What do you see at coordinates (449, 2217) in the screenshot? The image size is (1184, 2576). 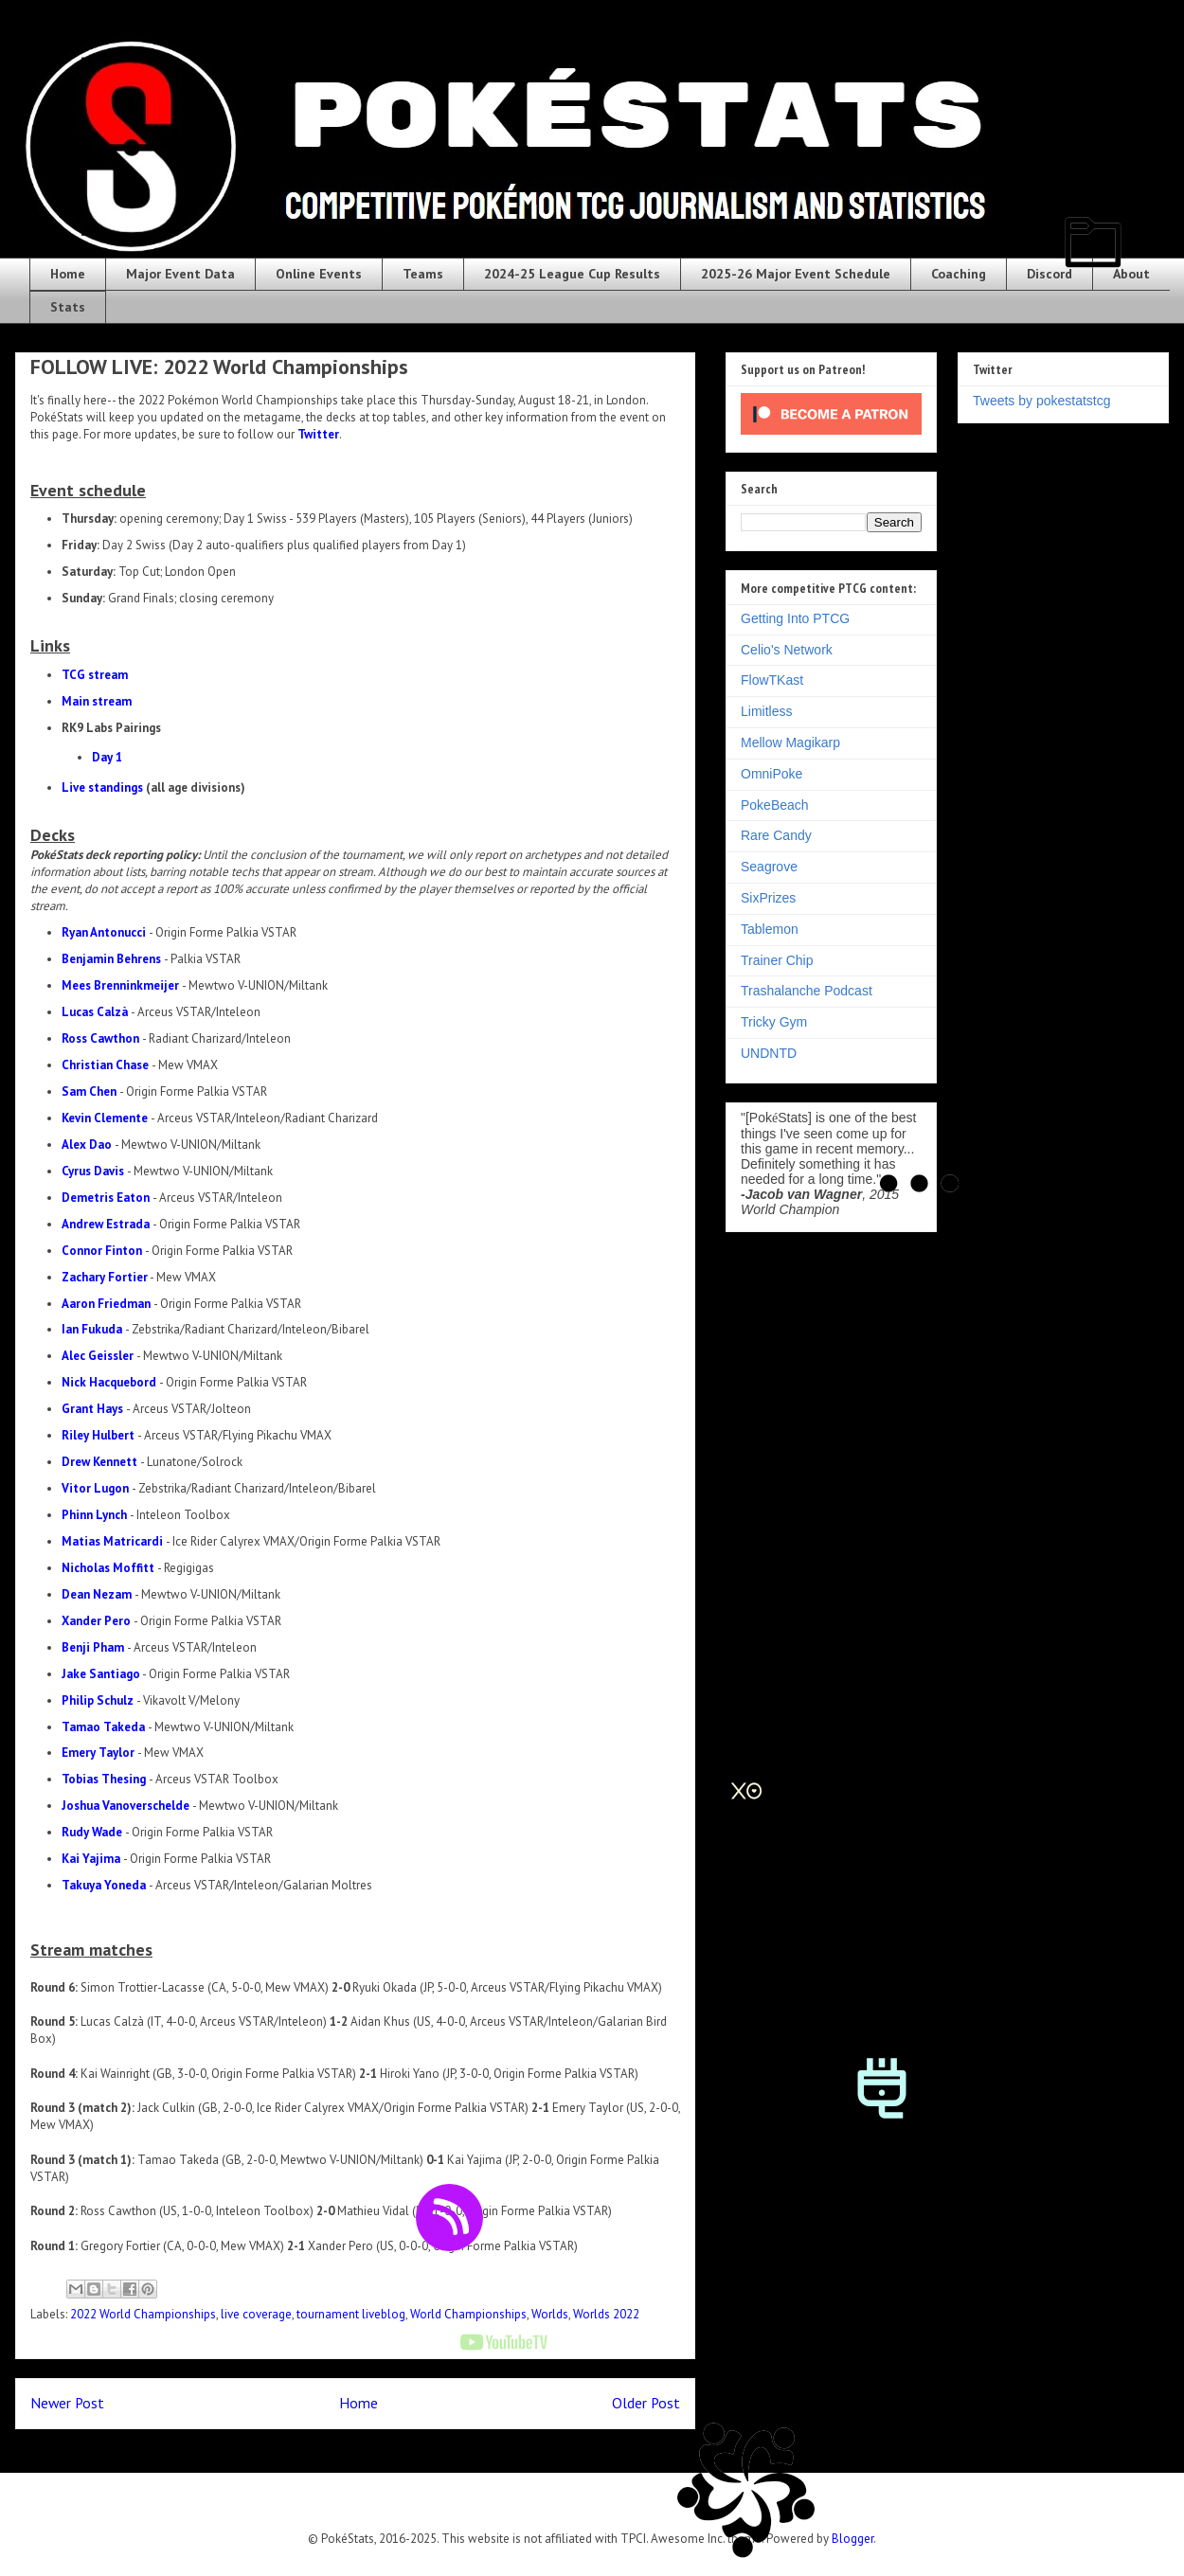 I see `visit hearthis.at music streaming platform` at bounding box center [449, 2217].